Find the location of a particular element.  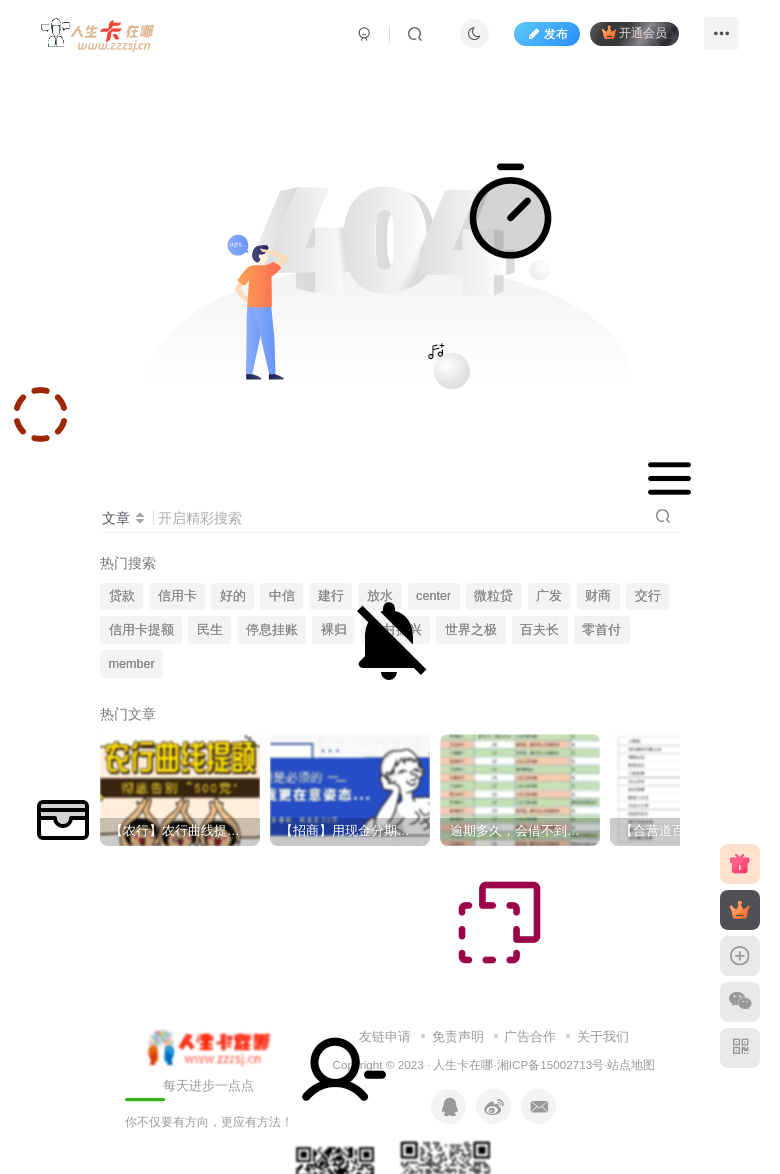

mute notifications is located at coordinates (389, 640).